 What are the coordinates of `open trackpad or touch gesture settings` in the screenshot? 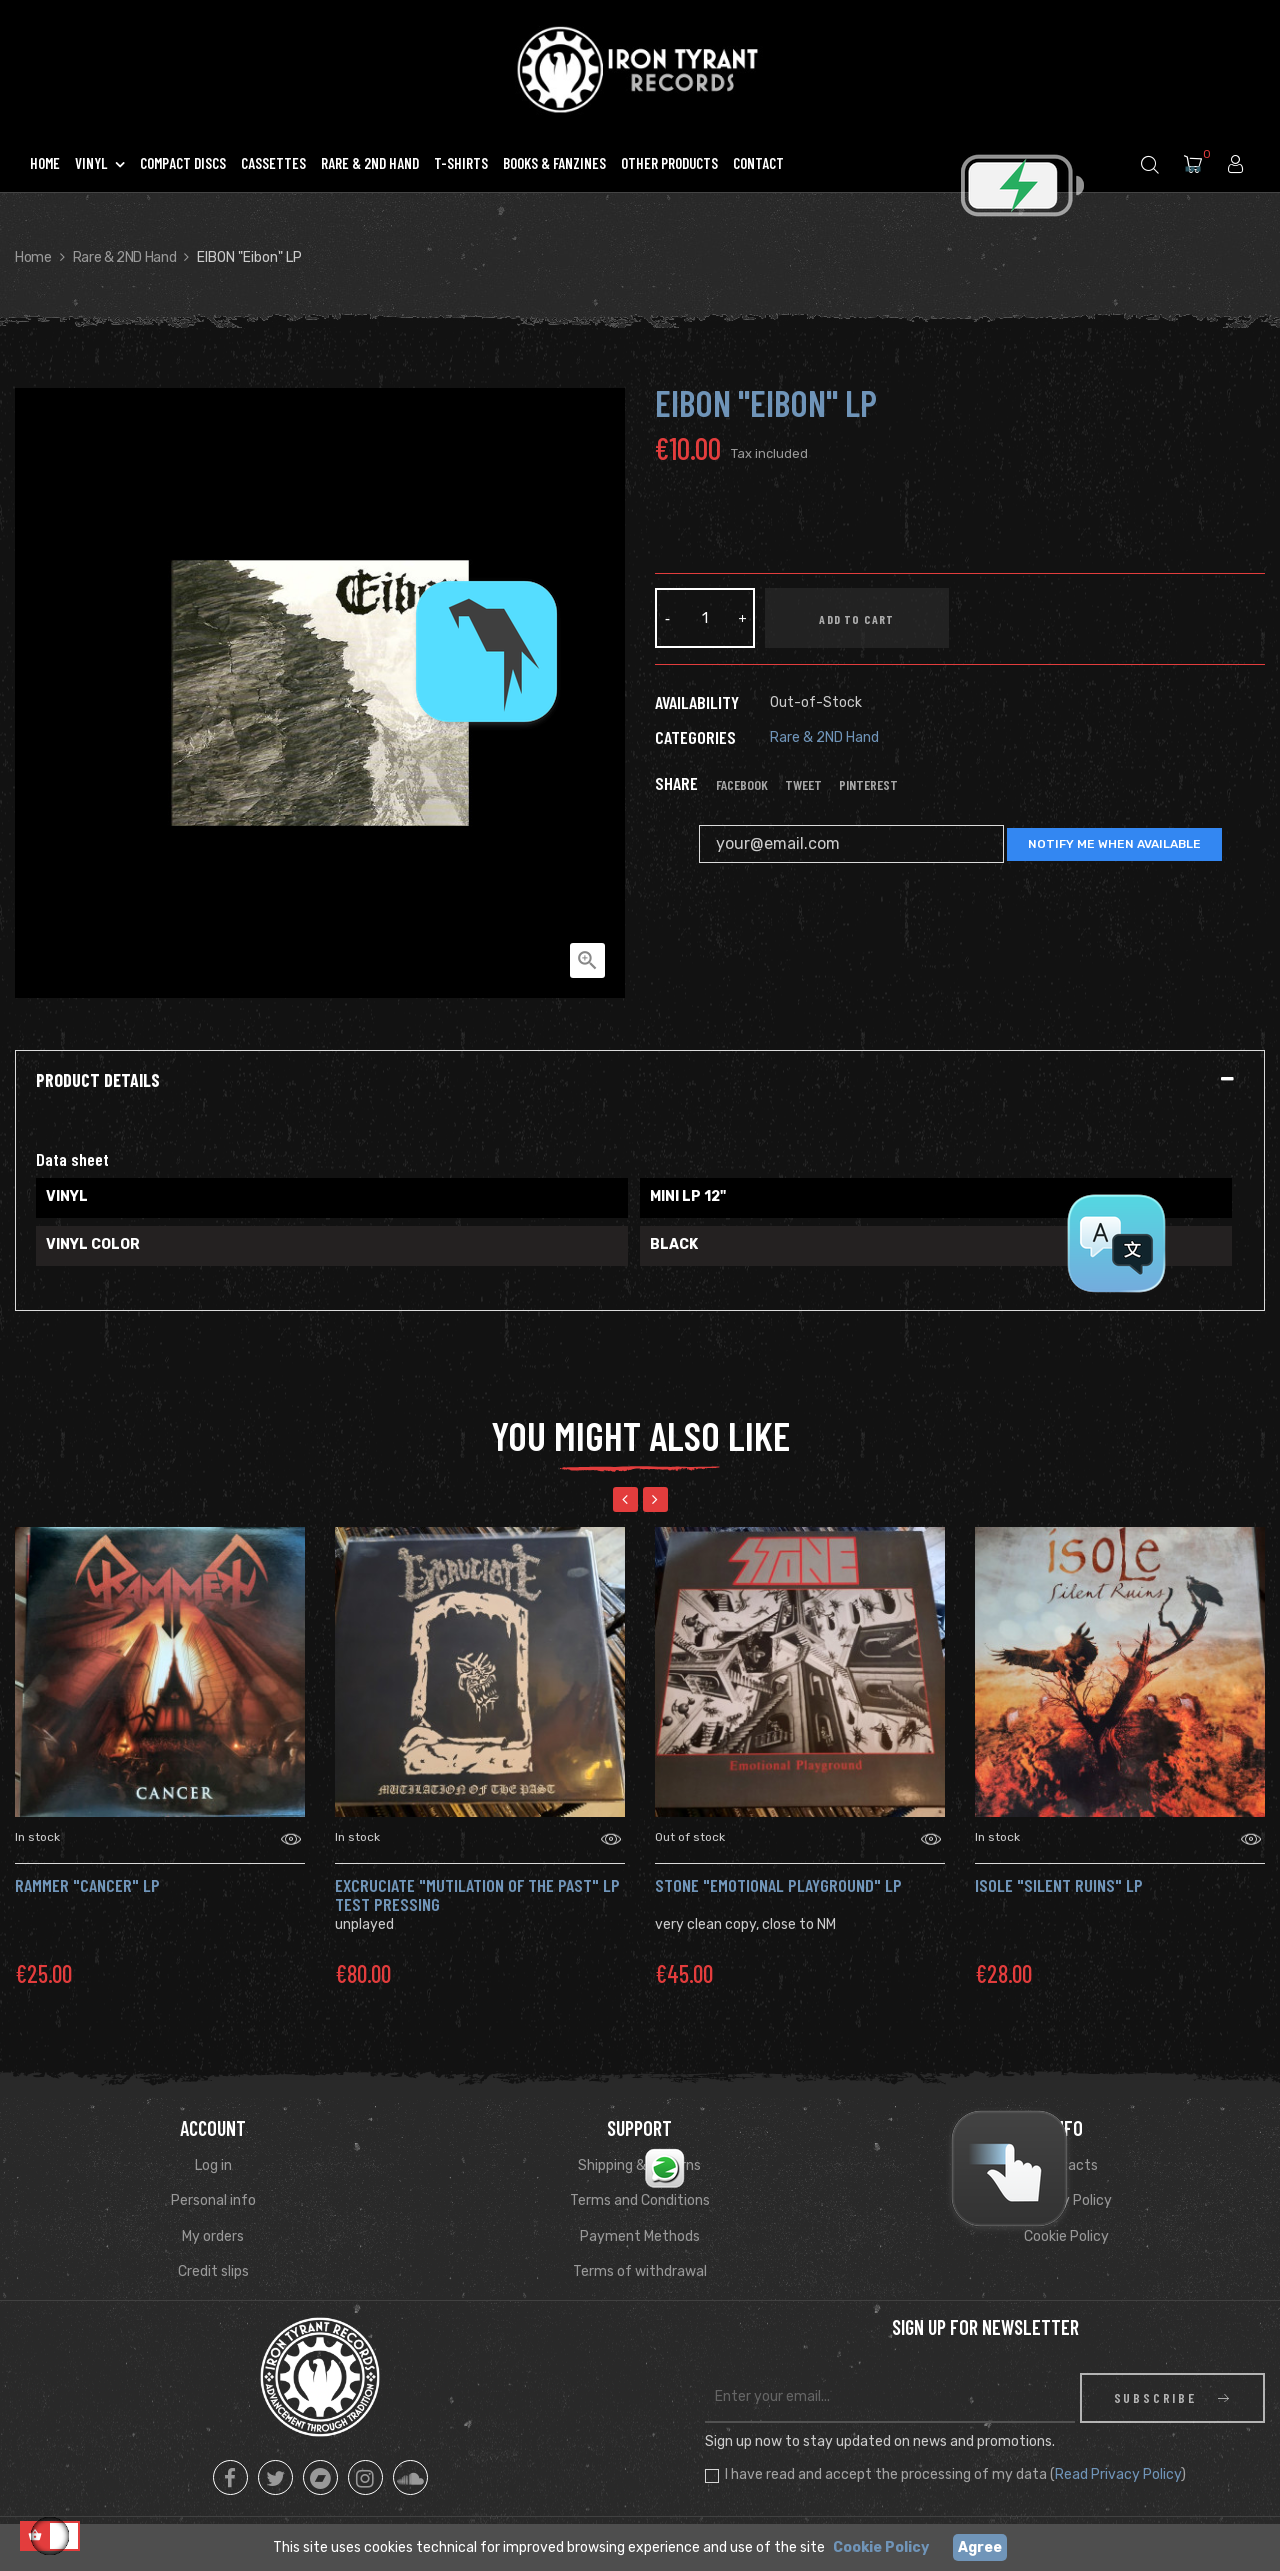 It's located at (1009, 2170).